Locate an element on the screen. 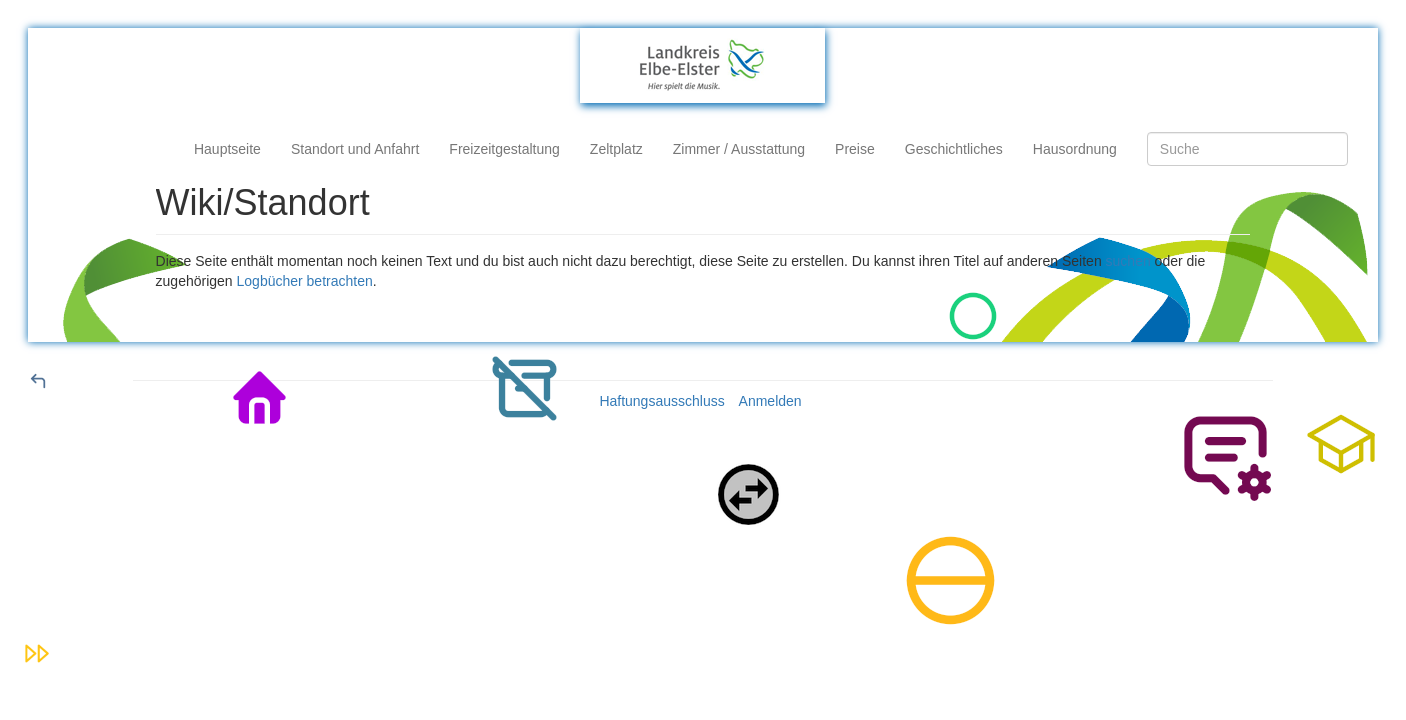 This screenshot has height=720, width=1406. navigate to home screen is located at coordinates (259, 397).